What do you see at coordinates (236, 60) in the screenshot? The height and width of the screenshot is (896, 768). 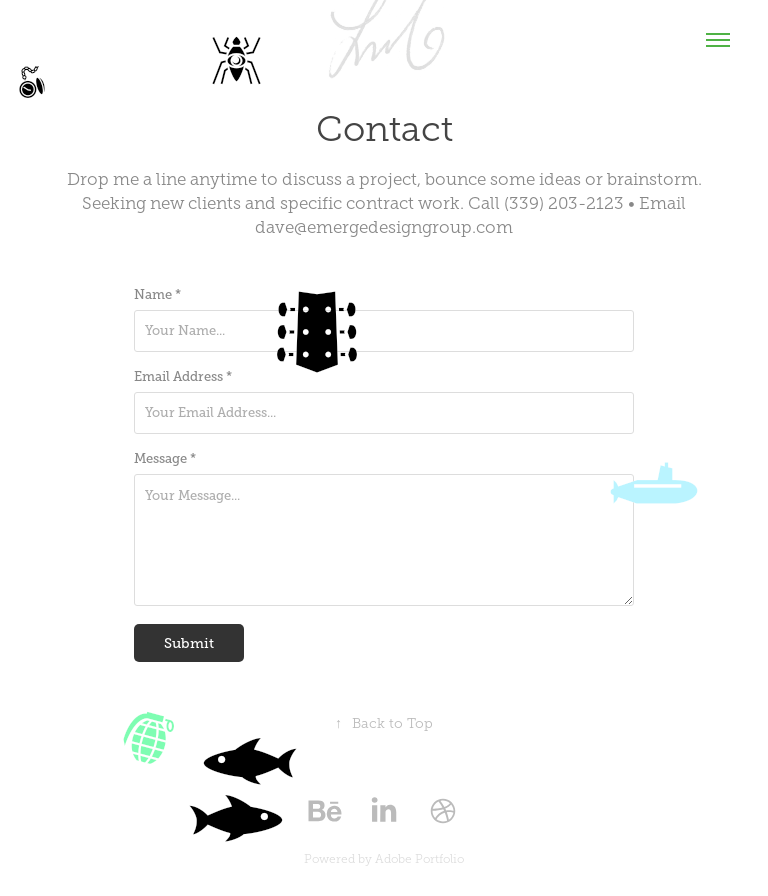 I see `indicates a spider or arachnid creature in game` at bounding box center [236, 60].